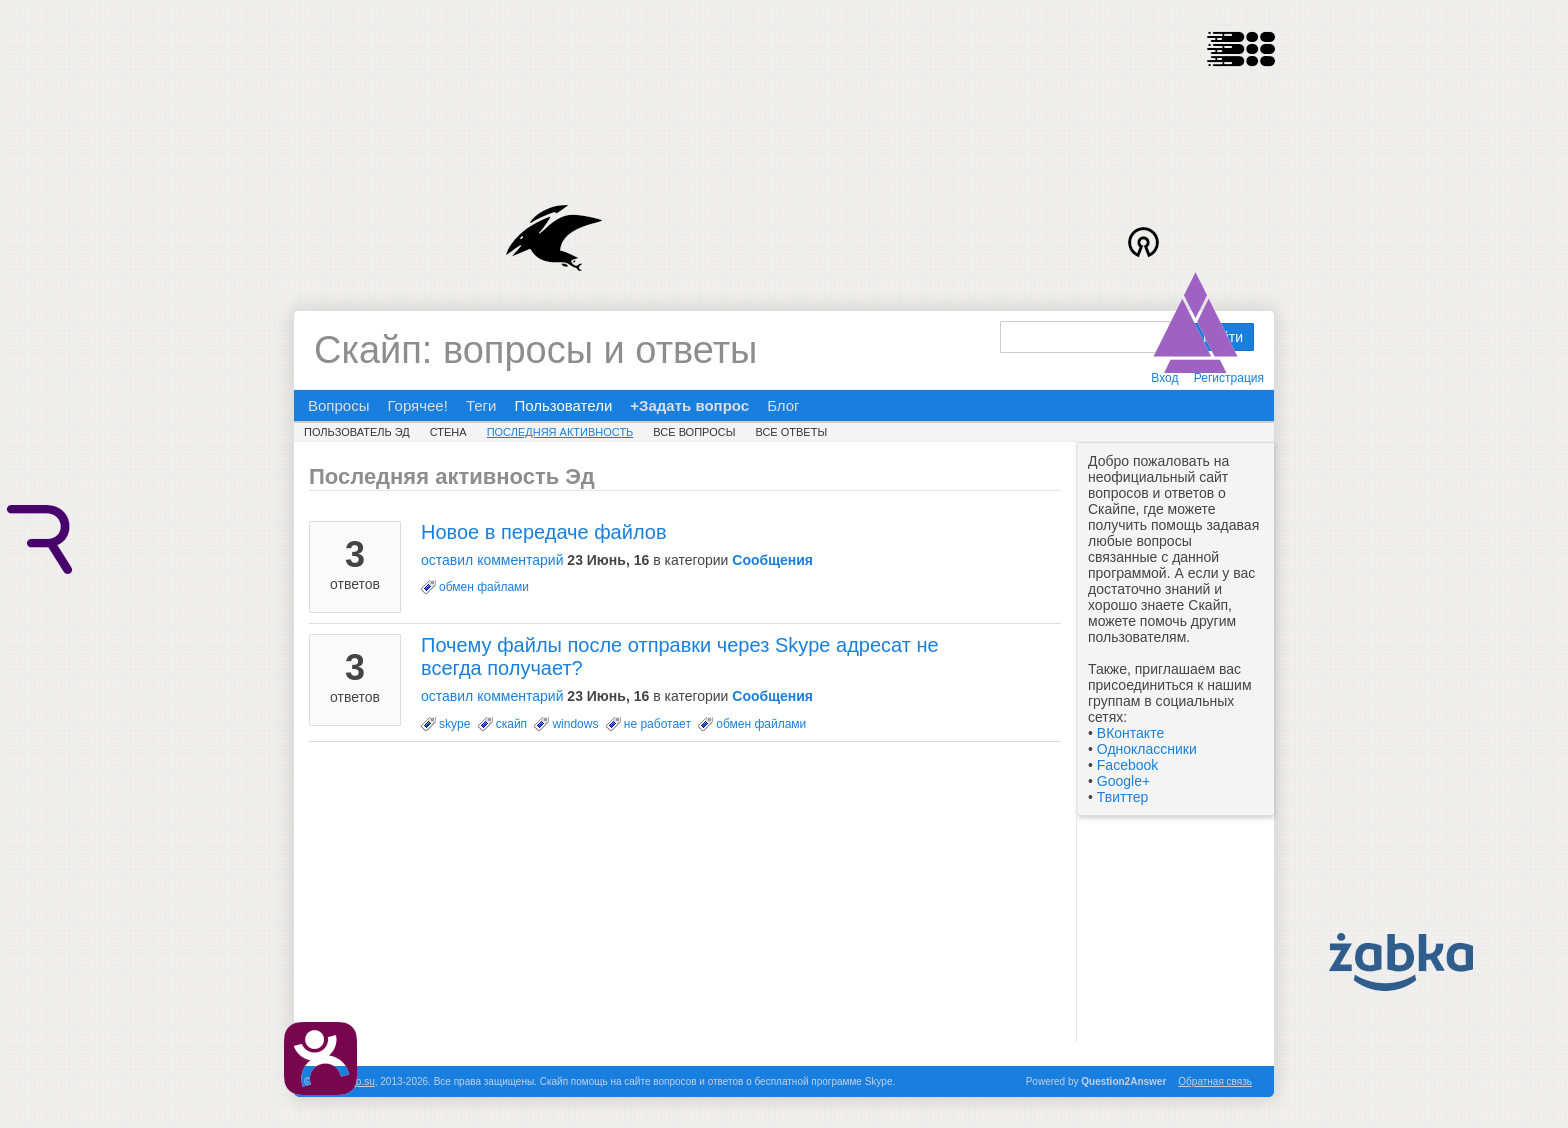  What do you see at coordinates (320, 1058) in the screenshot?
I see `open the Dianping app` at bounding box center [320, 1058].